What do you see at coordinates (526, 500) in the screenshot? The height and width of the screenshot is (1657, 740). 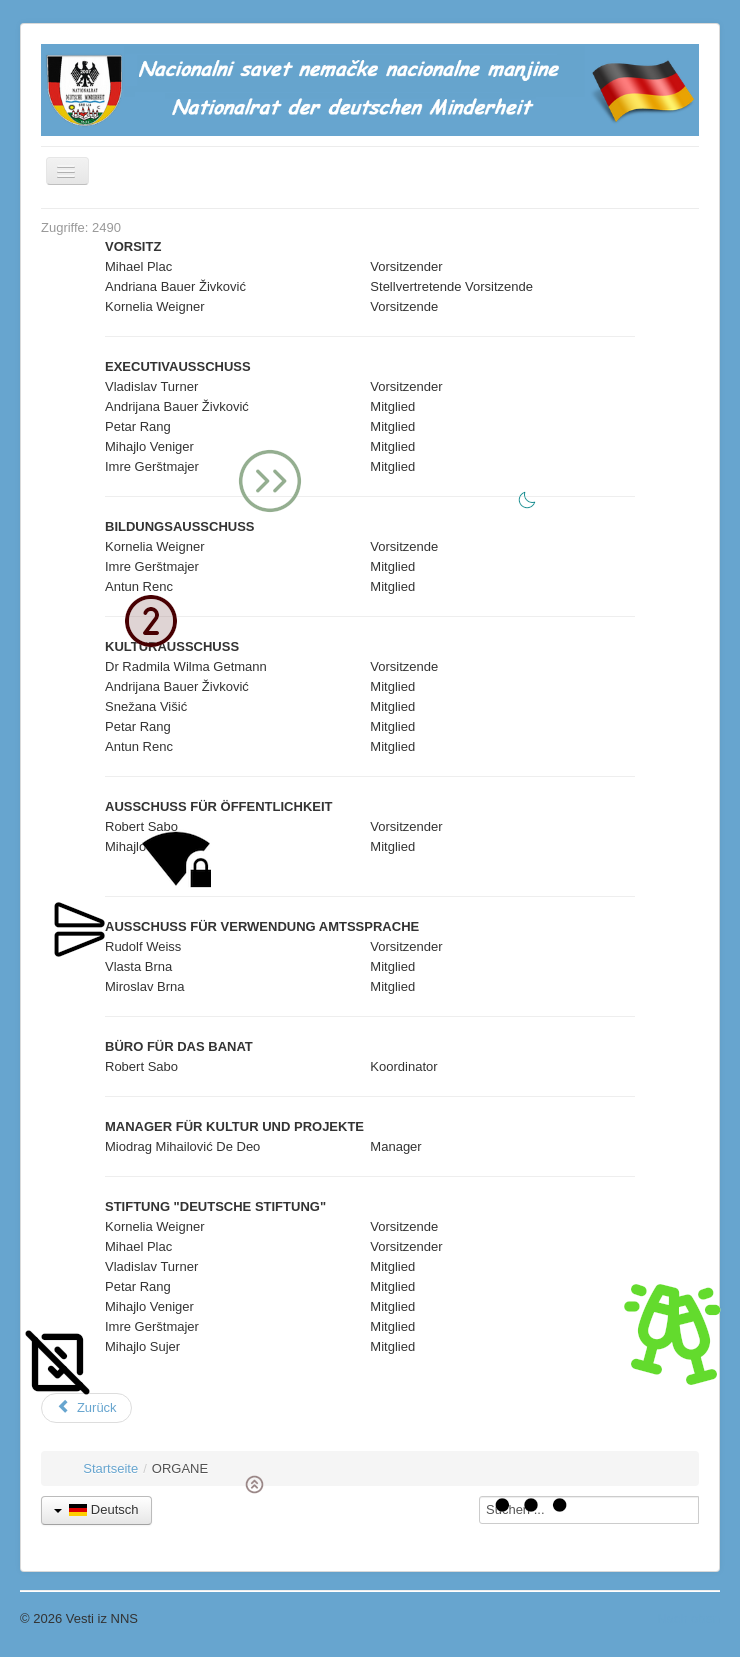 I see `toggle dark mode or night theme` at bounding box center [526, 500].